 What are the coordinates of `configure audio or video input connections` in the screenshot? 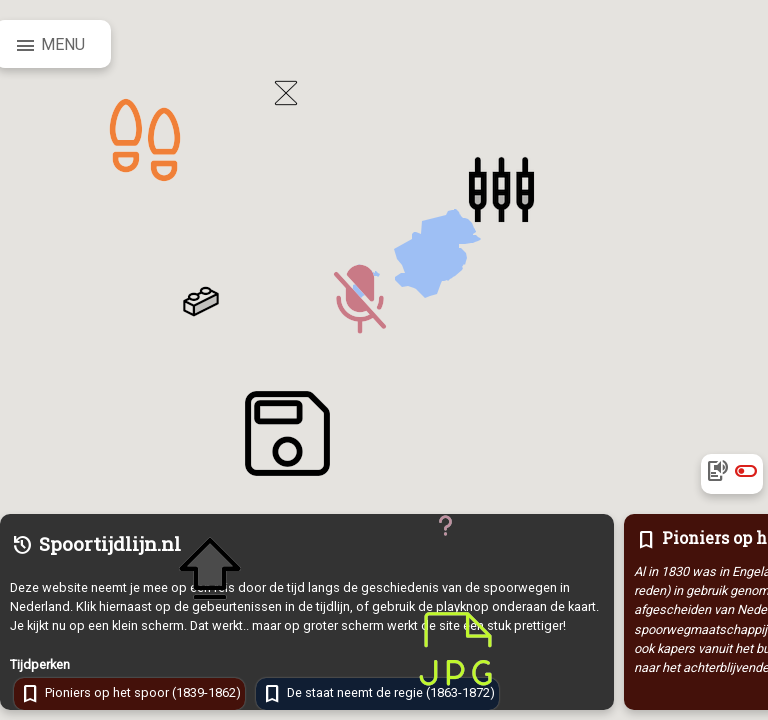 It's located at (501, 189).